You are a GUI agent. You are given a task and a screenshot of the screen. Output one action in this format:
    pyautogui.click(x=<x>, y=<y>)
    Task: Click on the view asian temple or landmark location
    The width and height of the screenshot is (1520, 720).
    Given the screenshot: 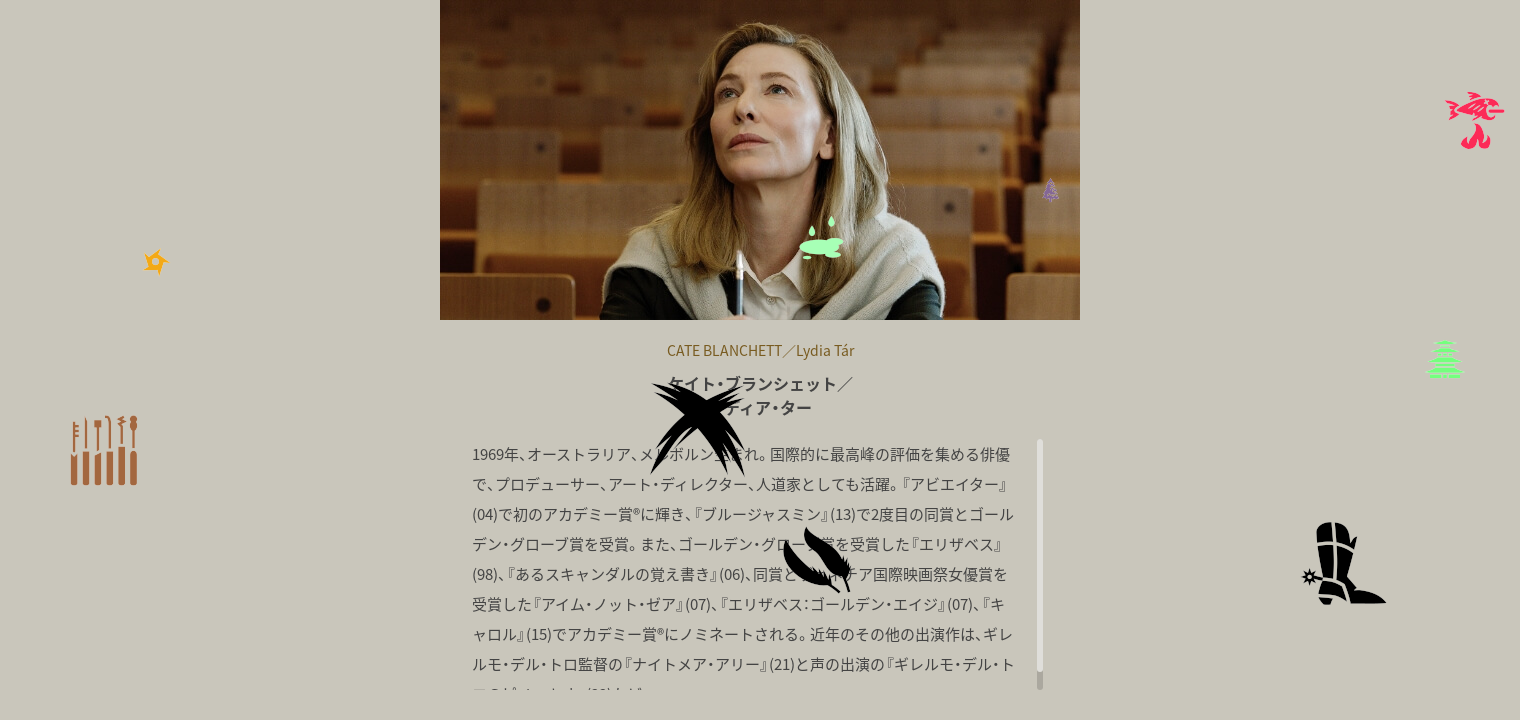 What is the action you would take?
    pyautogui.click(x=1445, y=359)
    